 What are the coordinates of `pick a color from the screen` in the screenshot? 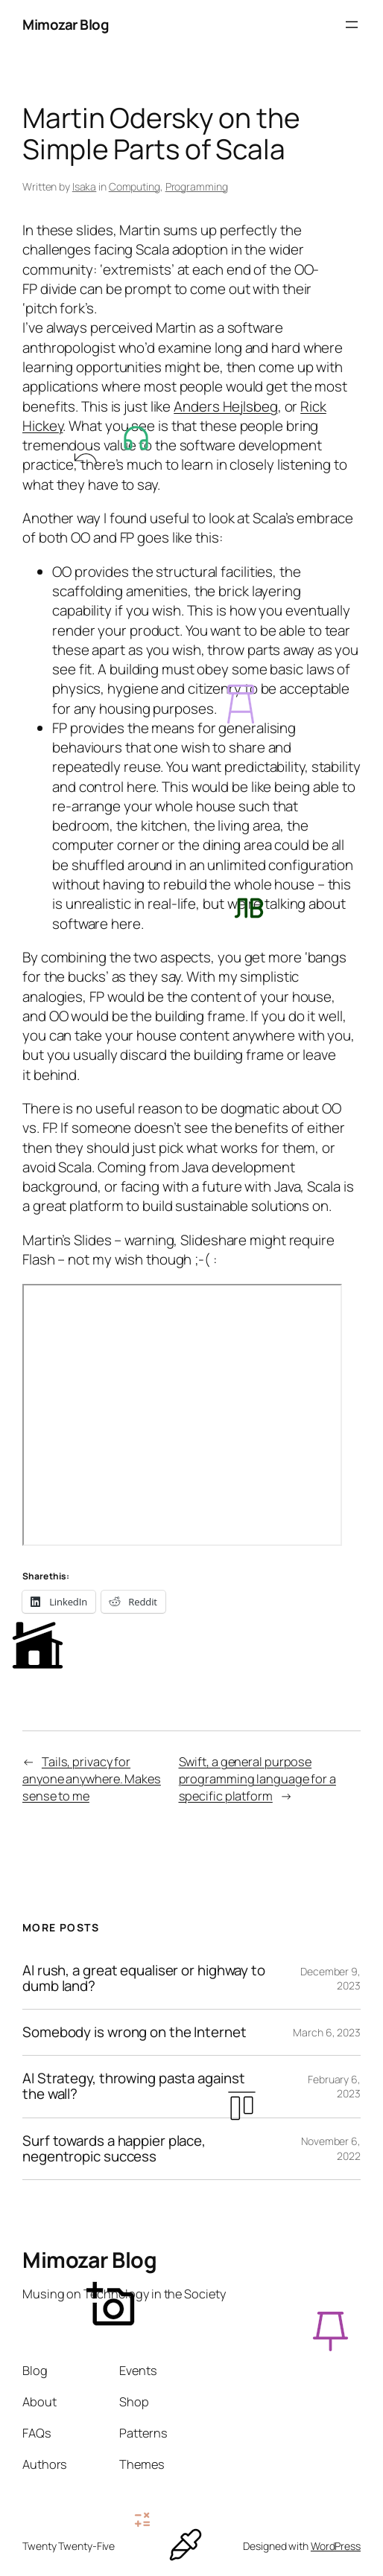 It's located at (186, 2545).